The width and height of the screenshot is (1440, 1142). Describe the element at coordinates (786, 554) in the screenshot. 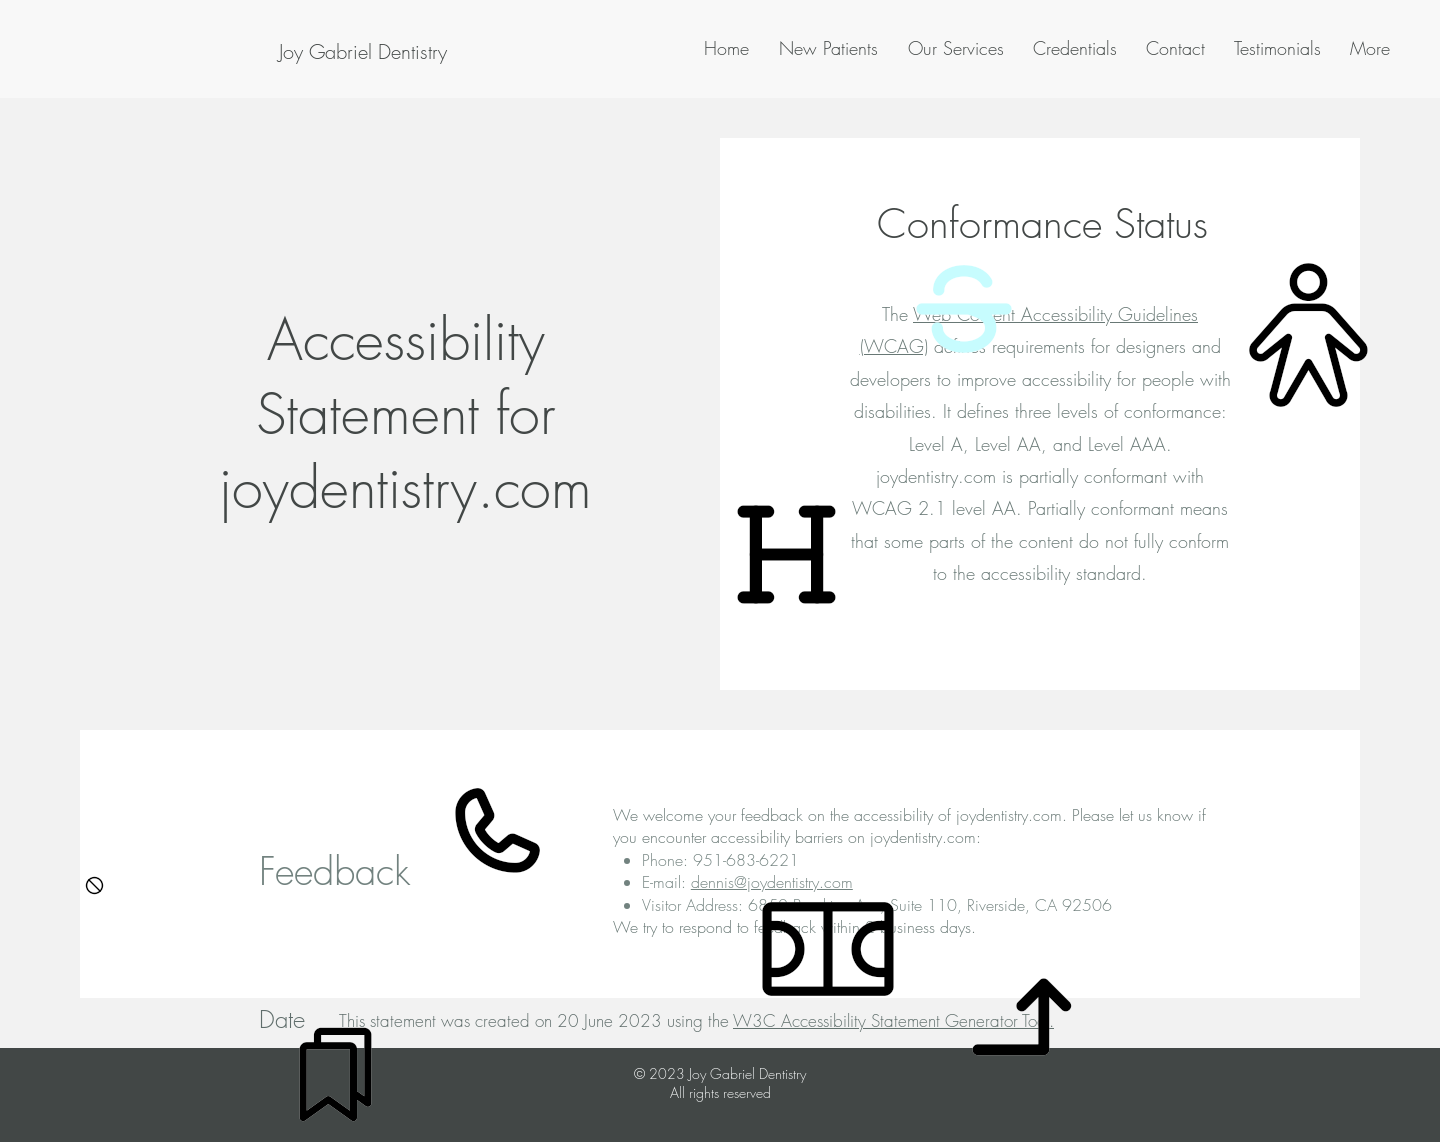

I see `apply heading format to selected text` at that location.